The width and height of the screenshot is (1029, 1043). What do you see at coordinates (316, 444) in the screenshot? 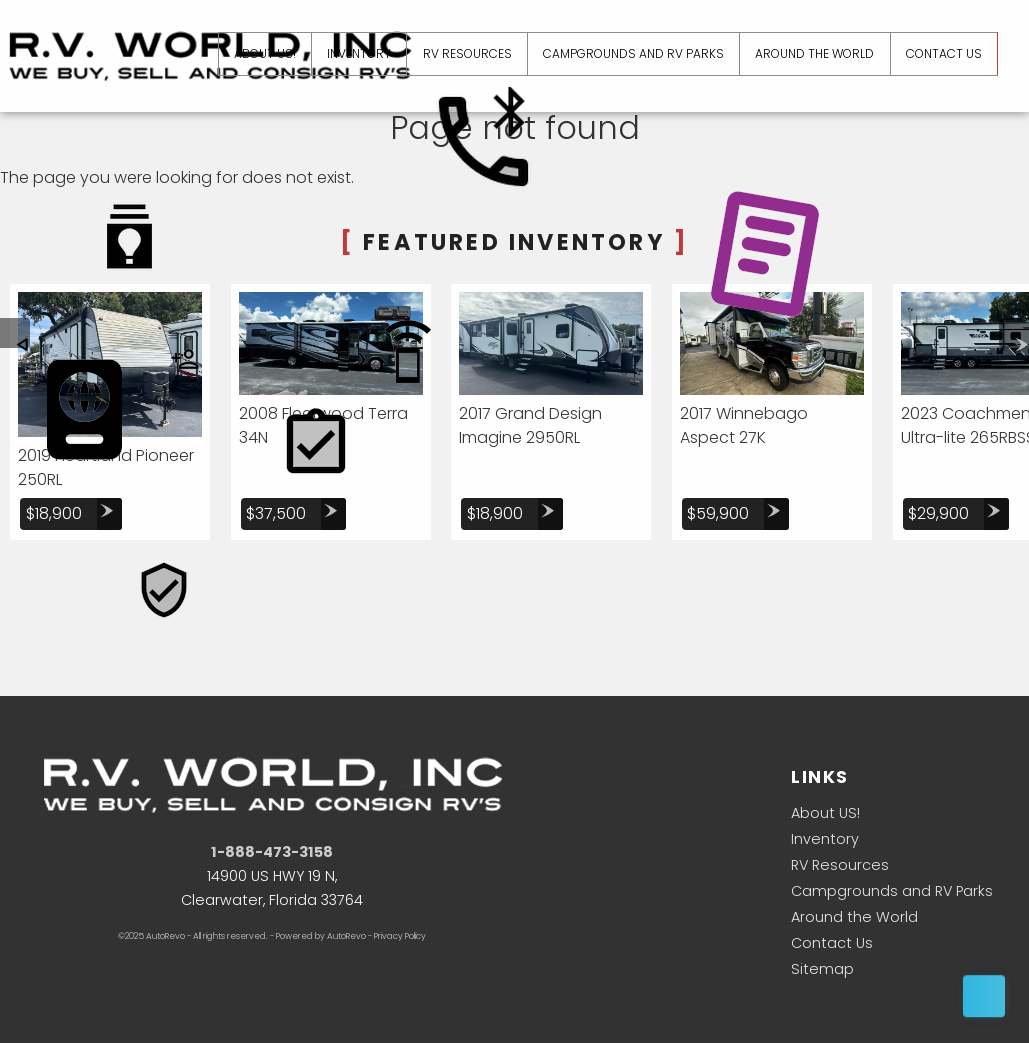
I see `view completed tasks or assignments` at bounding box center [316, 444].